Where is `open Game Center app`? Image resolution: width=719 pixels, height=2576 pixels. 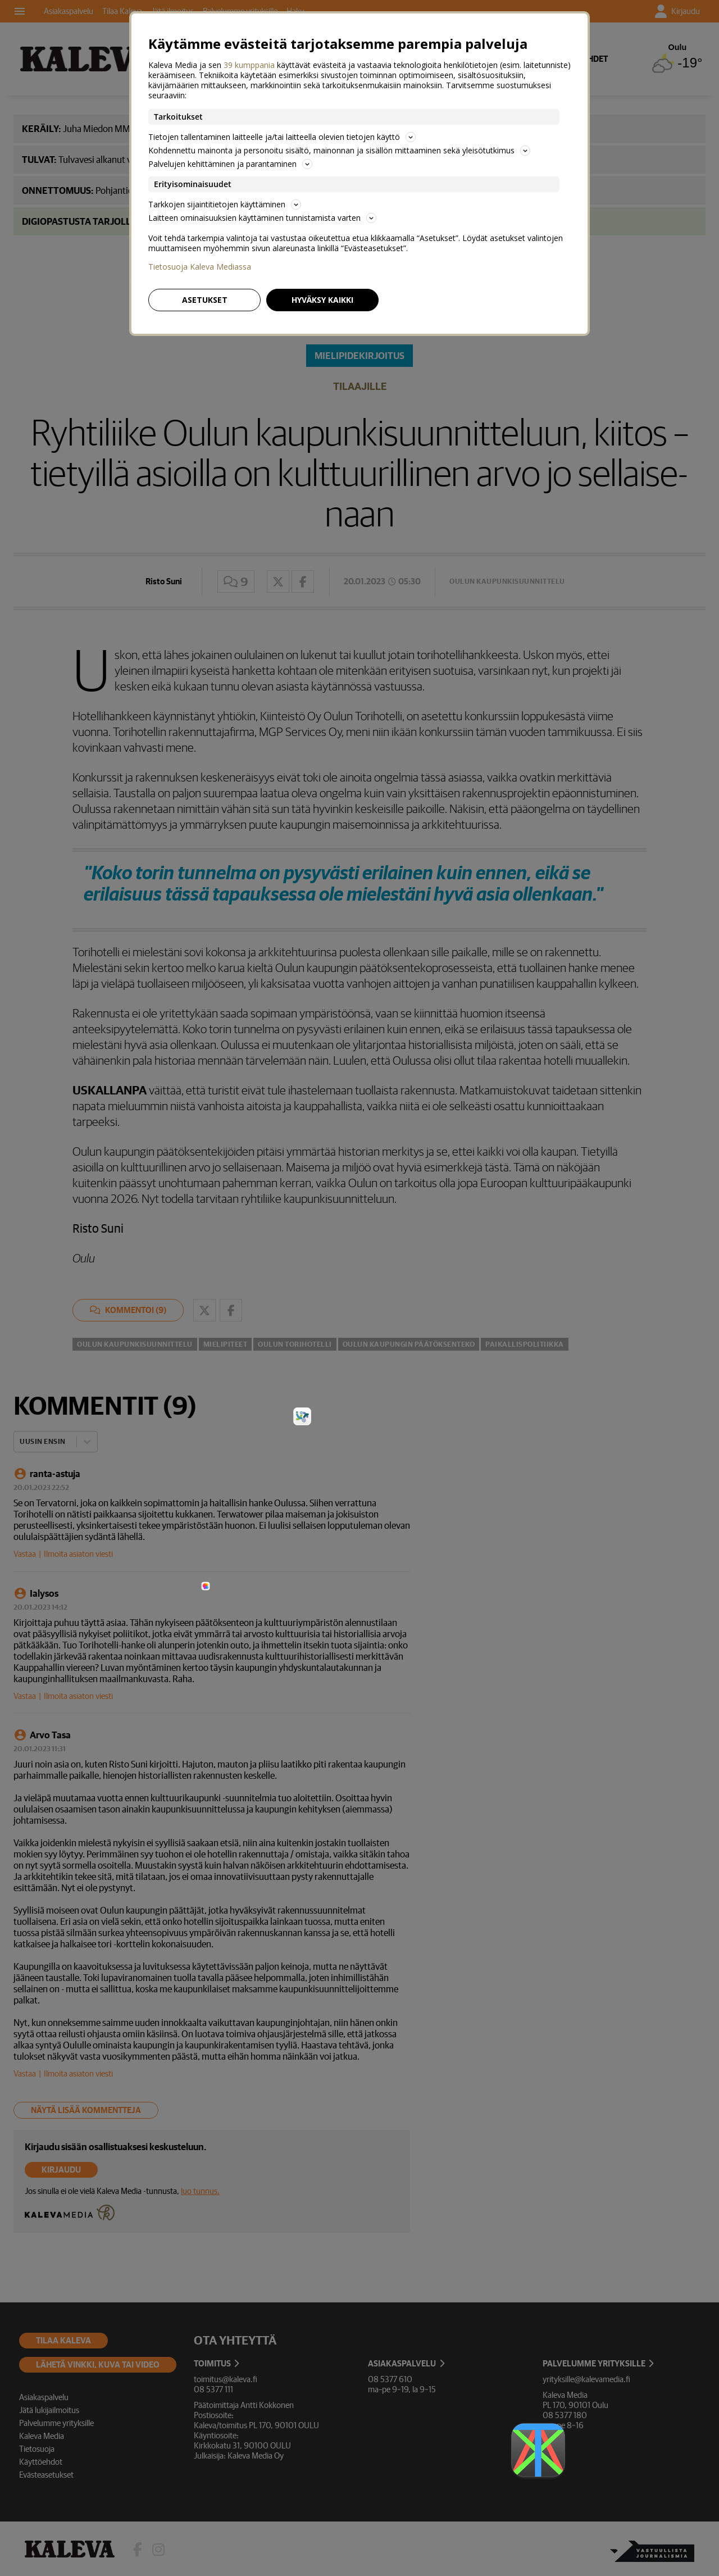 open Game Center app is located at coordinates (206, 1586).